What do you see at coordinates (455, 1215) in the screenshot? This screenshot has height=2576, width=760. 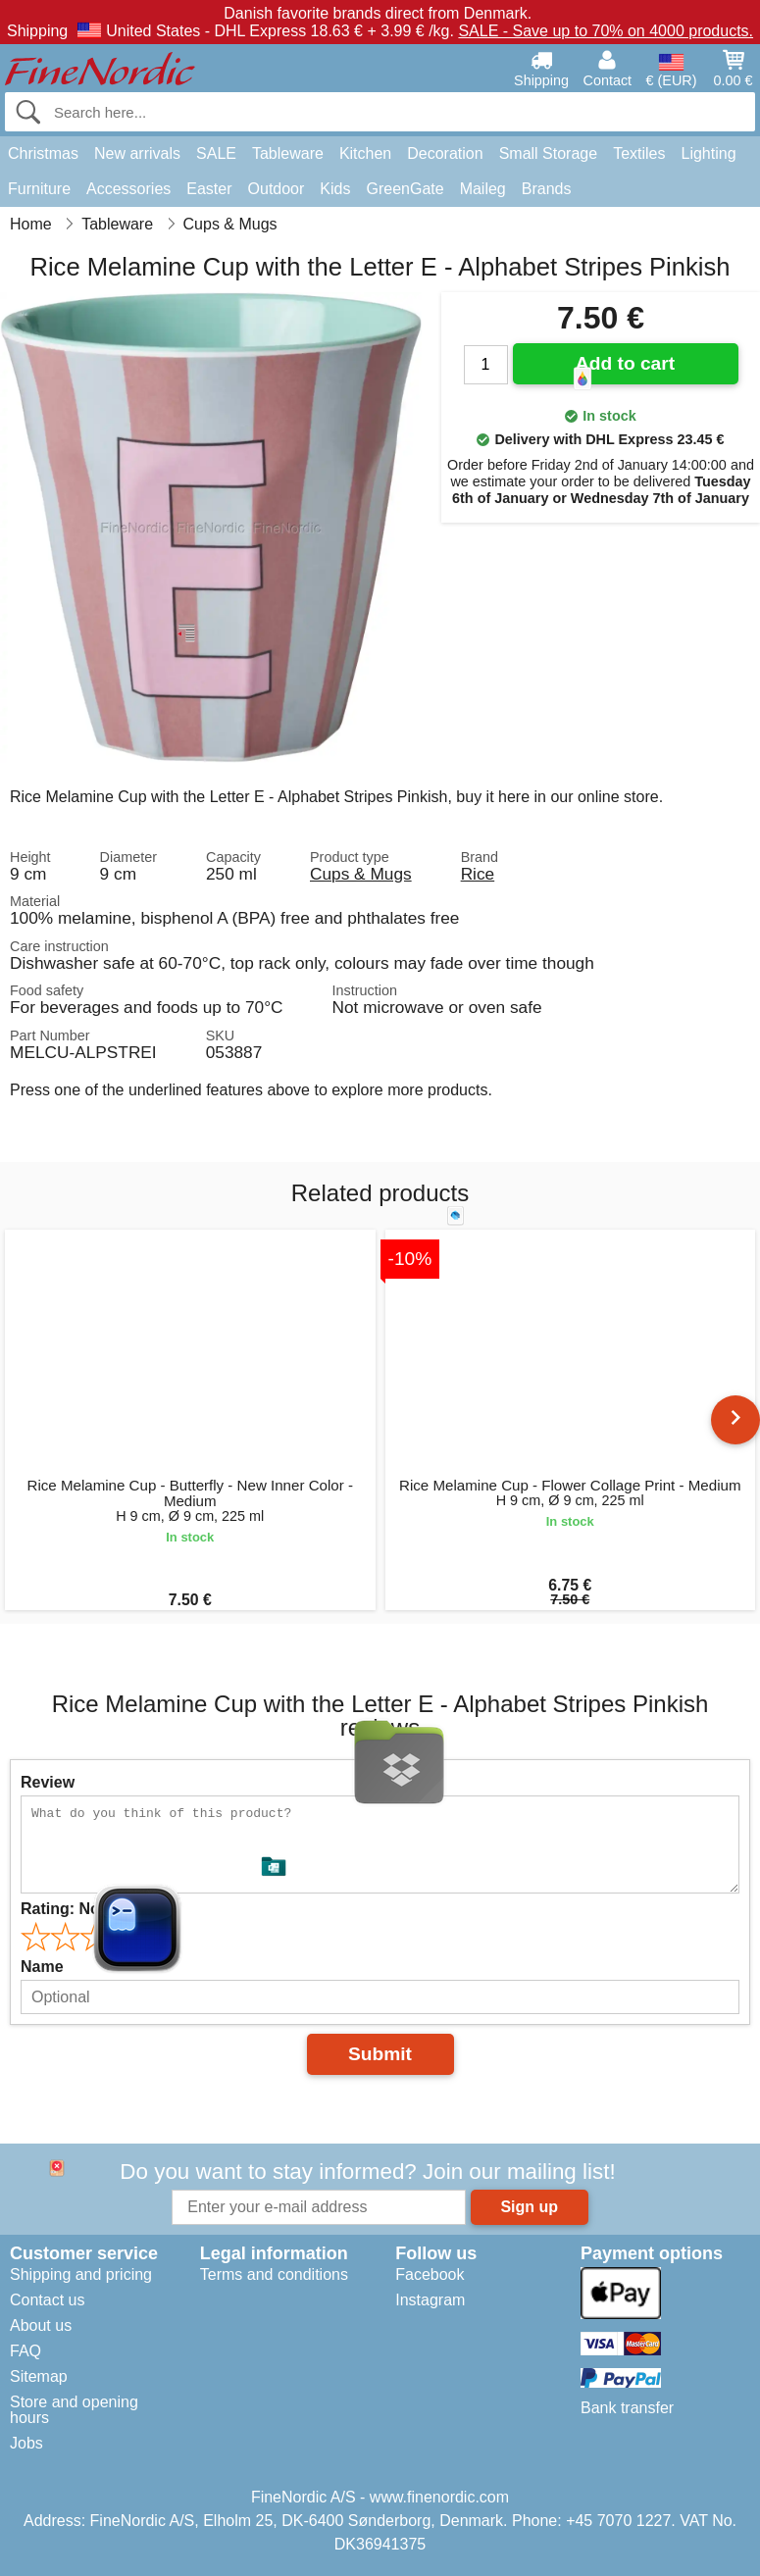 I see `dart programming language source file` at bounding box center [455, 1215].